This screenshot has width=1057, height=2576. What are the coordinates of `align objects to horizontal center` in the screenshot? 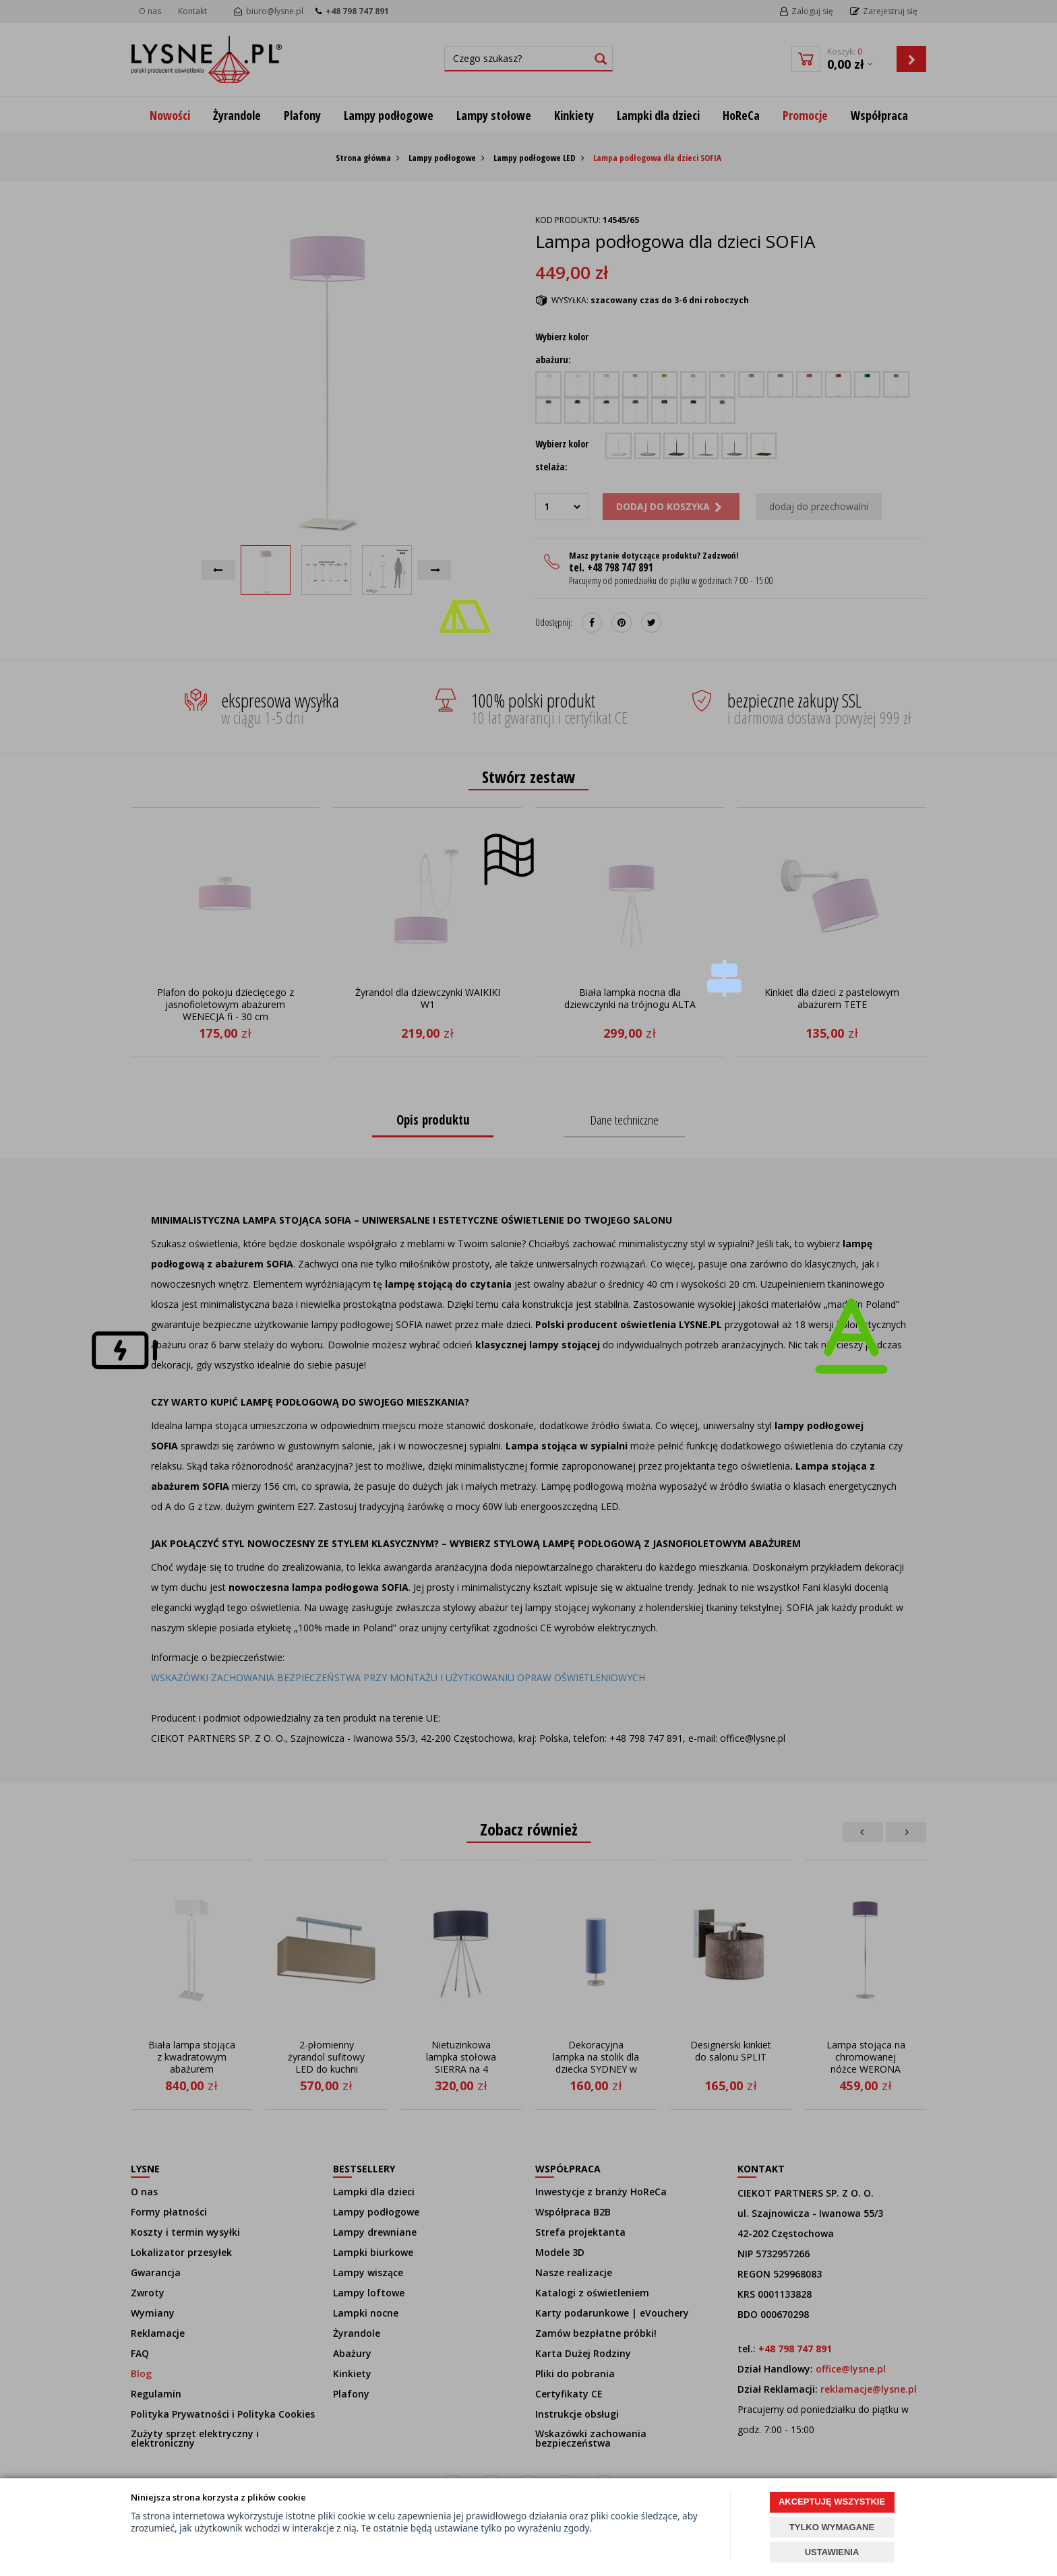 It's located at (724, 978).